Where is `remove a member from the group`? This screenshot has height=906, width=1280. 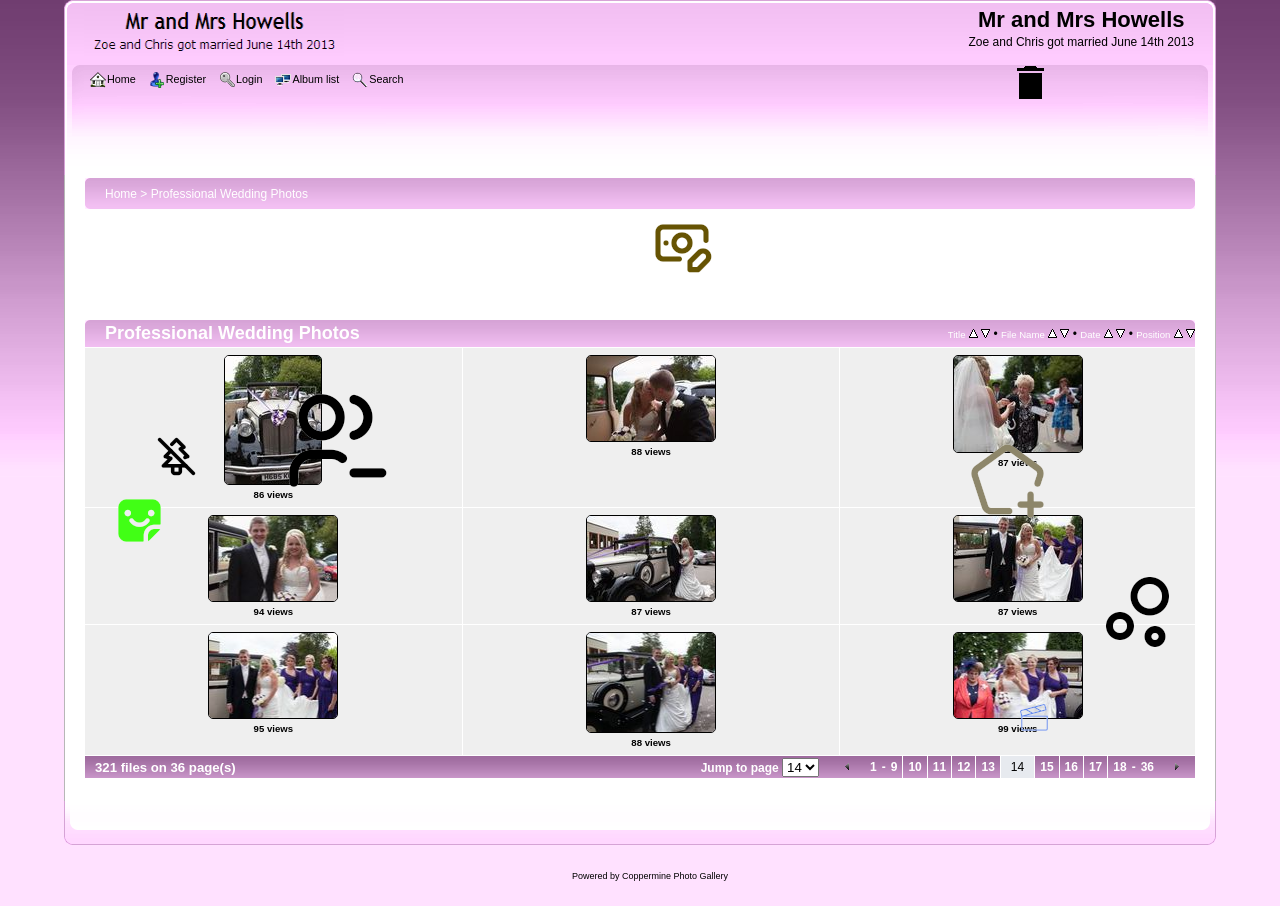 remove a member from the group is located at coordinates (335, 440).